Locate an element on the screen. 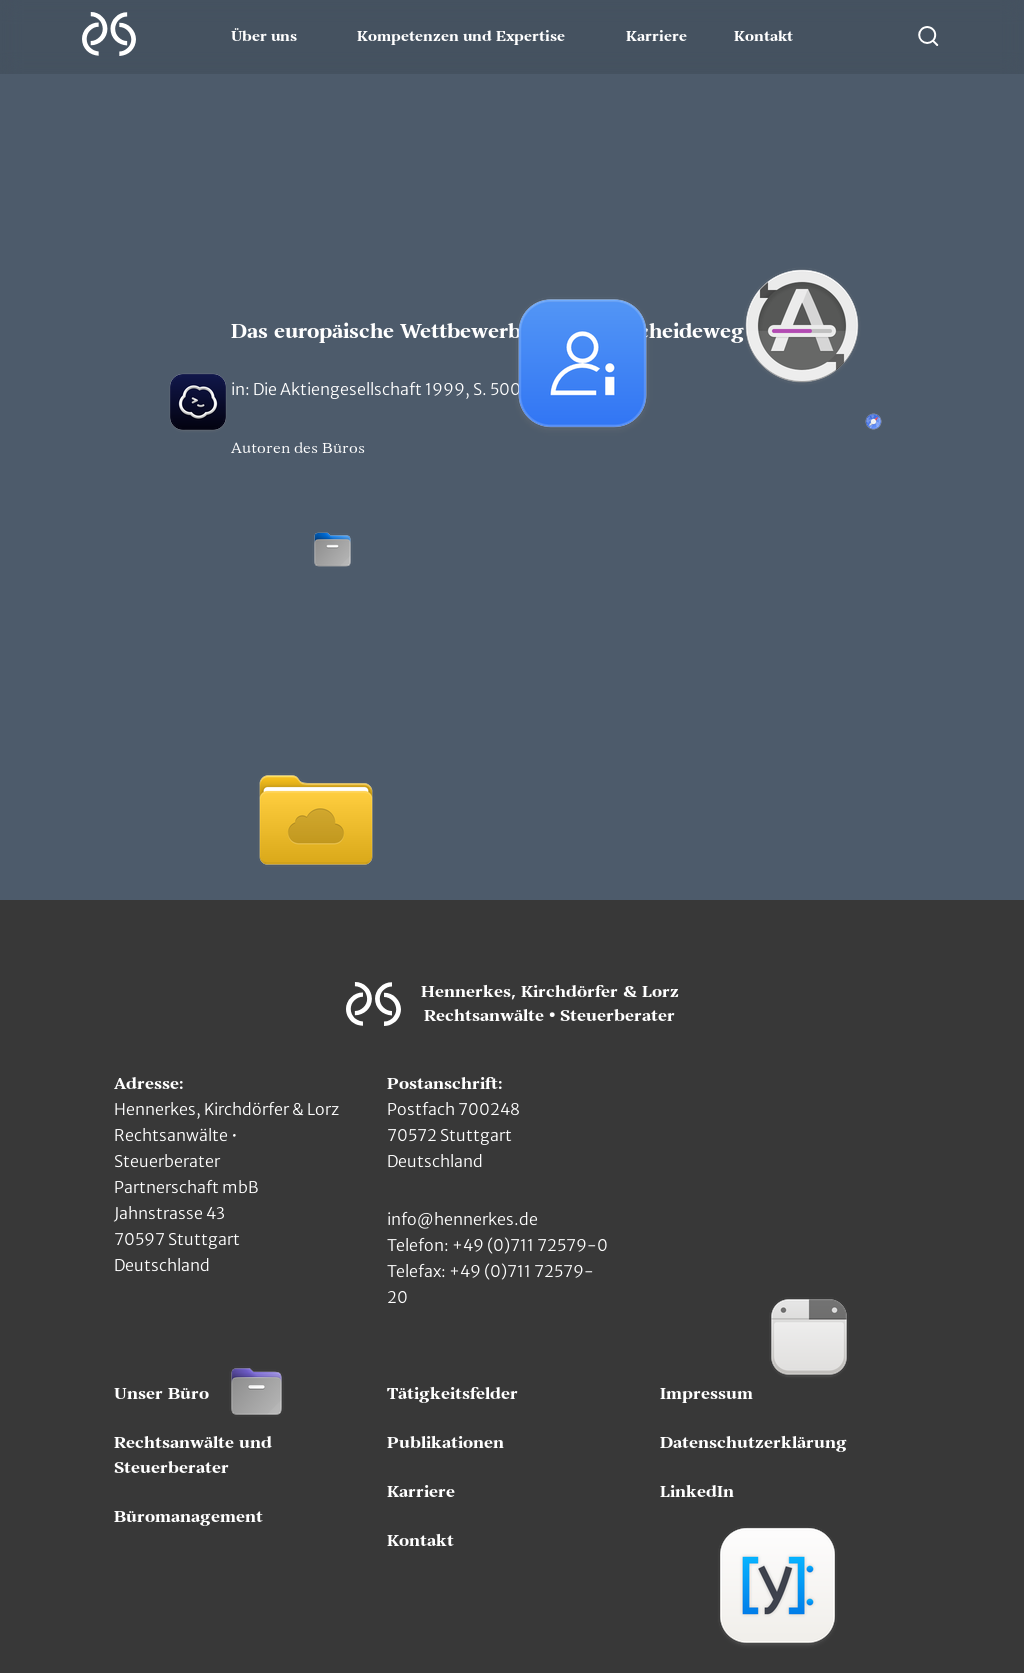 The height and width of the screenshot is (1673, 1024). open the file manager application is located at coordinates (256, 1391).